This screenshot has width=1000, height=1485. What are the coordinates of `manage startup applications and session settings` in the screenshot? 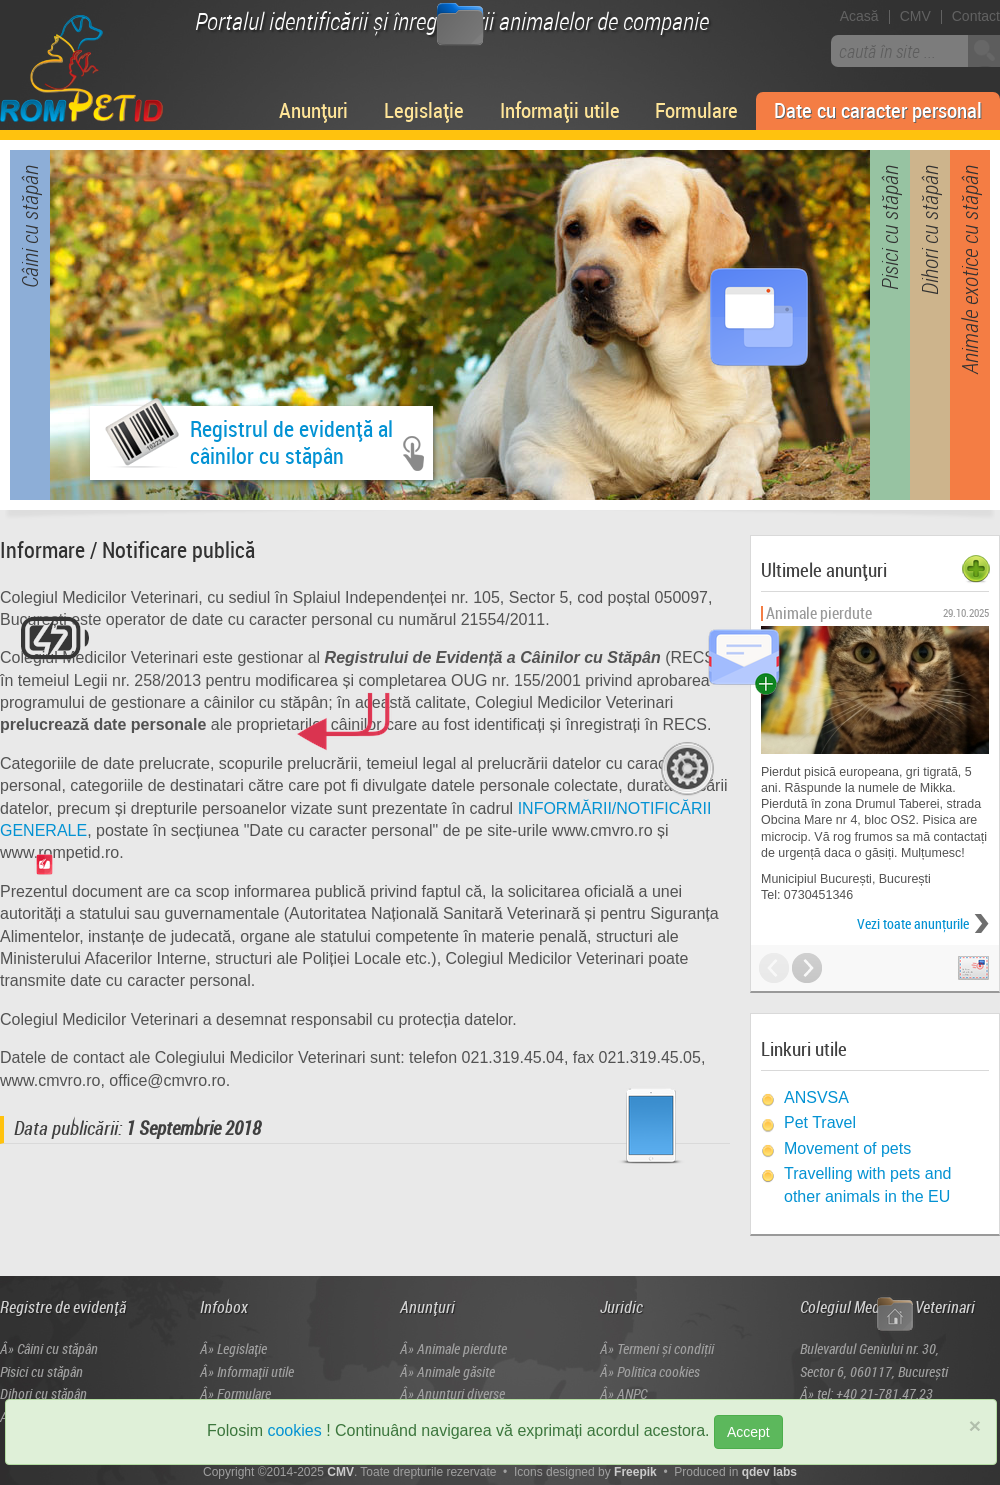 It's located at (759, 317).